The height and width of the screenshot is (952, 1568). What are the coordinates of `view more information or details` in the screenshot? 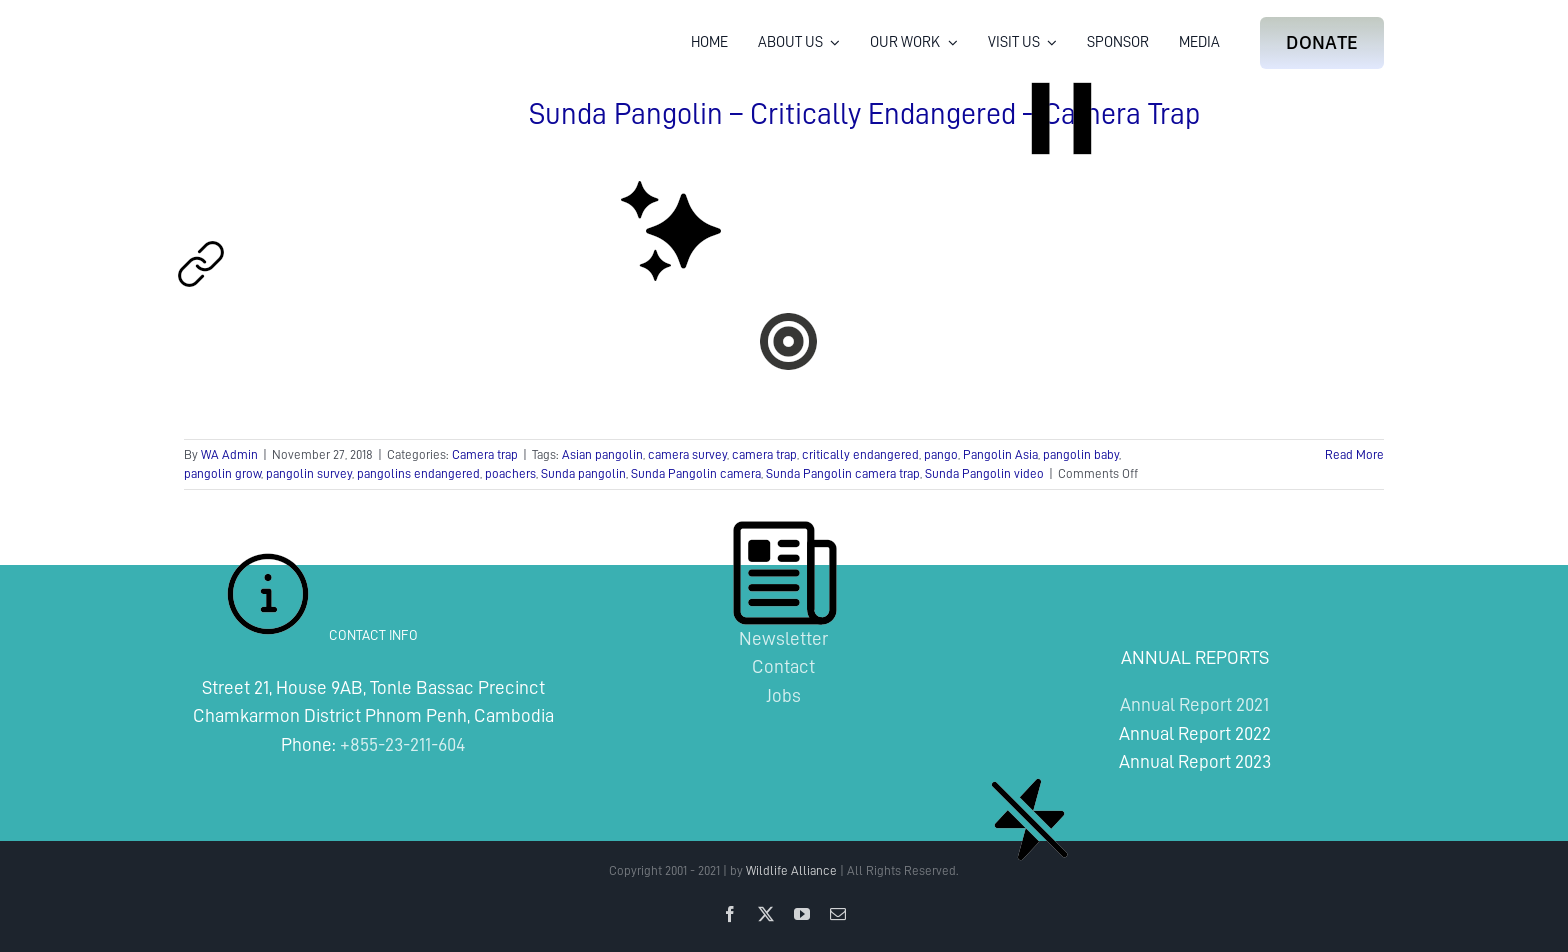 It's located at (268, 594).